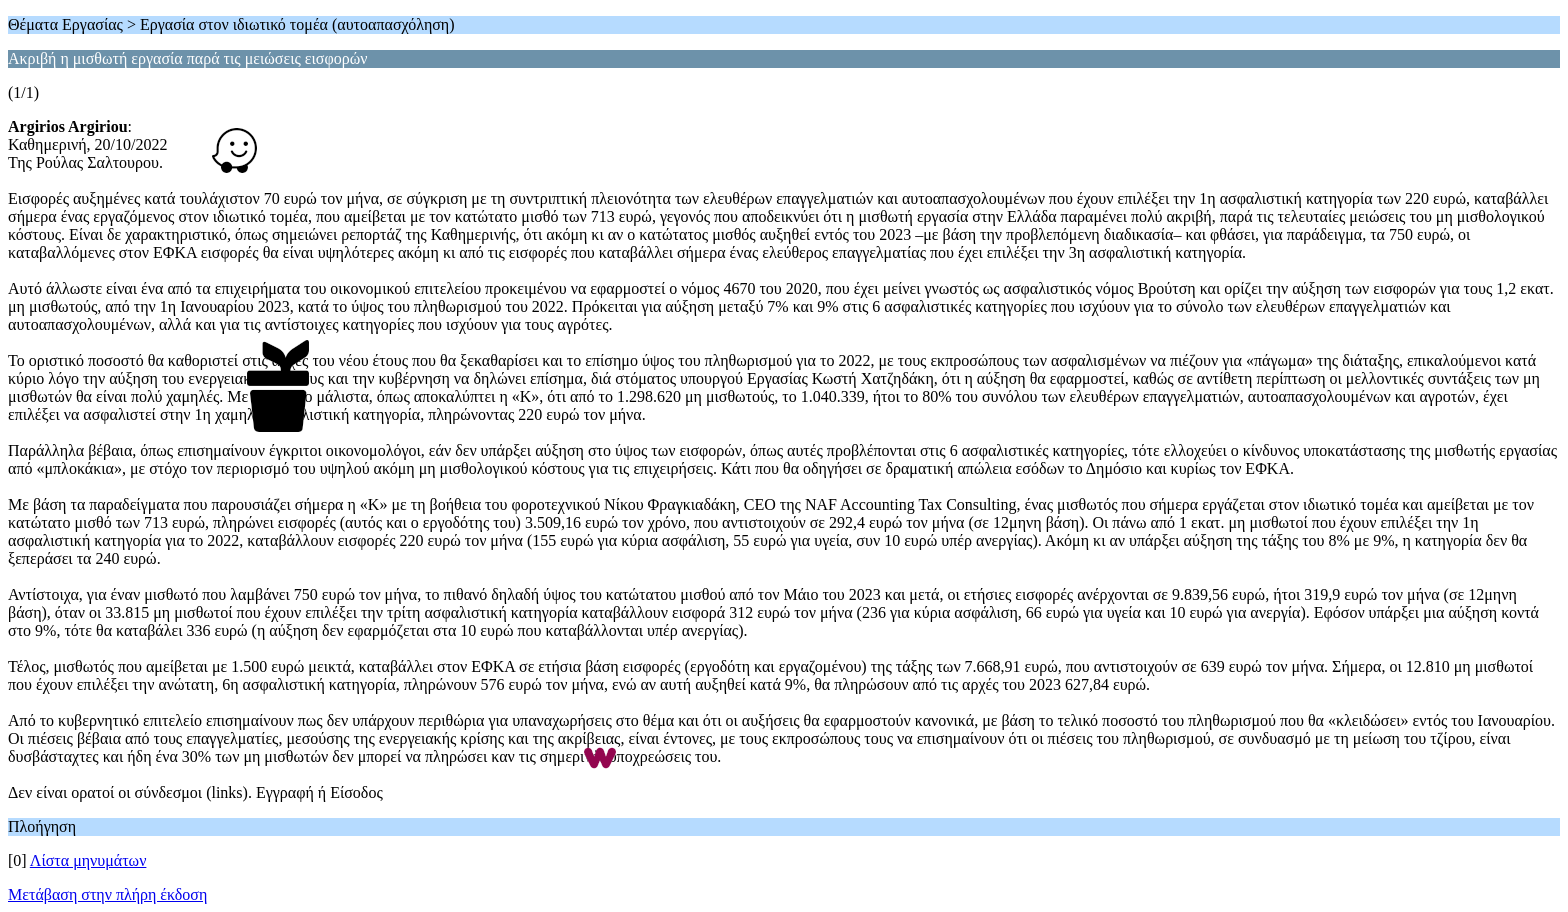 Image resolution: width=1568 pixels, height=912 pixels. What do you see at coordinates (600, 758) in the screenshot?
I see `open webtrees genealogy application` at bounding box center [600, 758].